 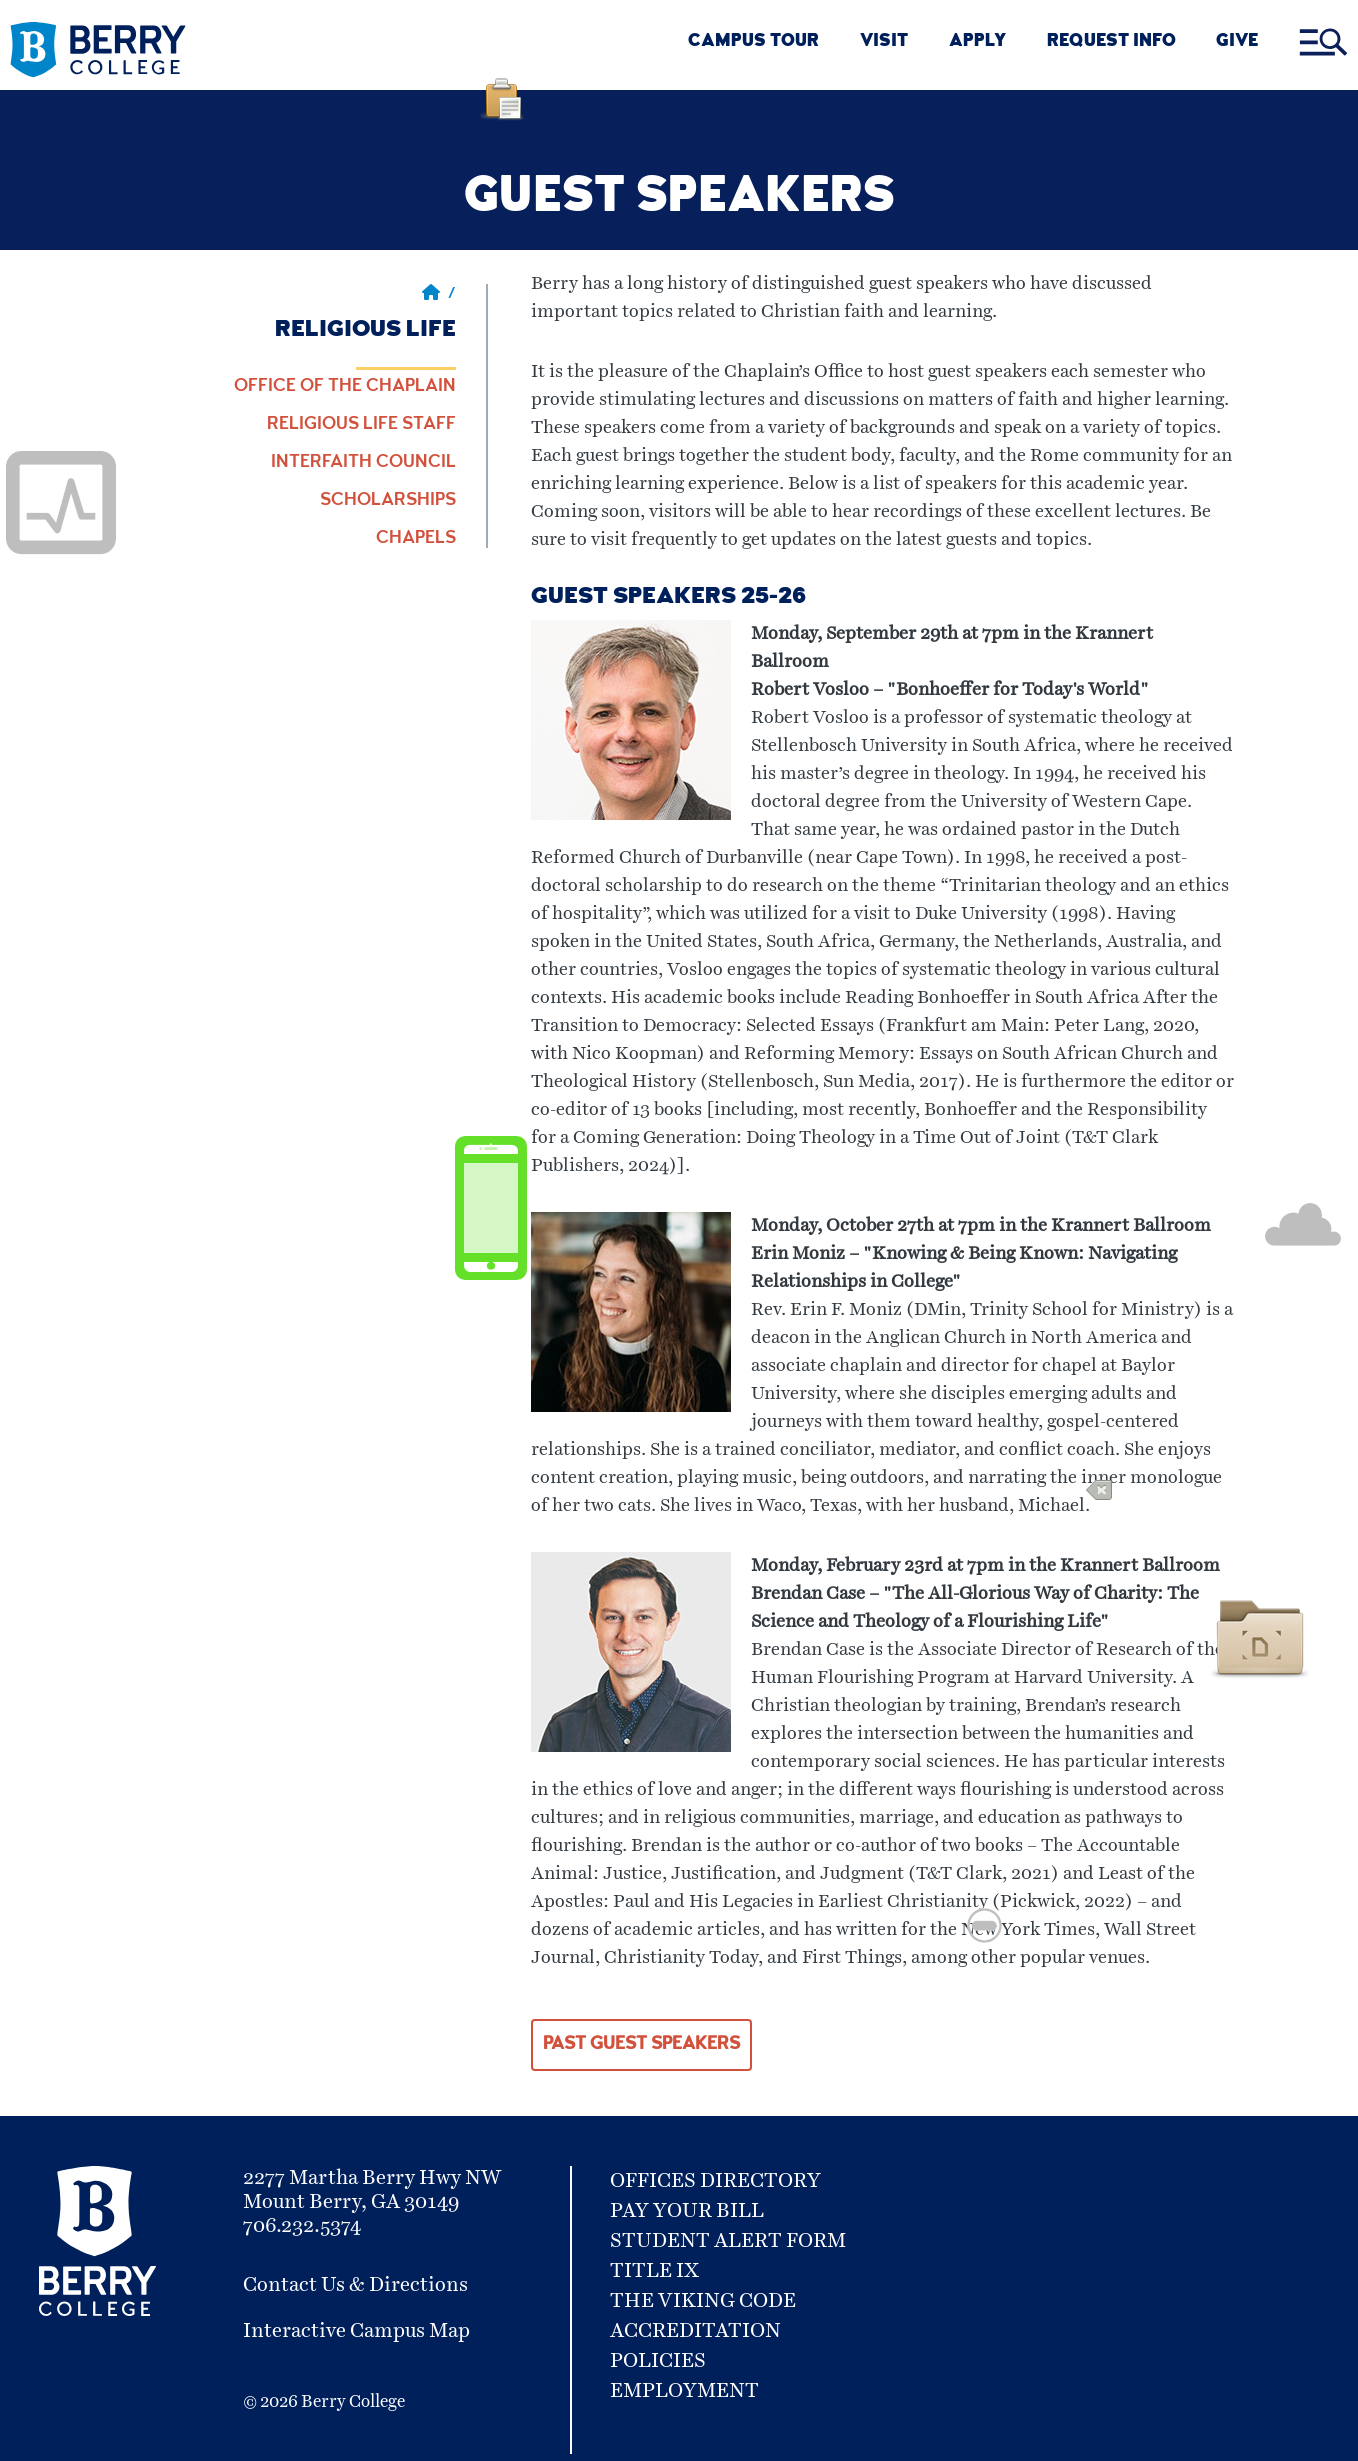 I want to click on indicates overcast or cloudy weather conditions, so click(x=1303, y=1222).